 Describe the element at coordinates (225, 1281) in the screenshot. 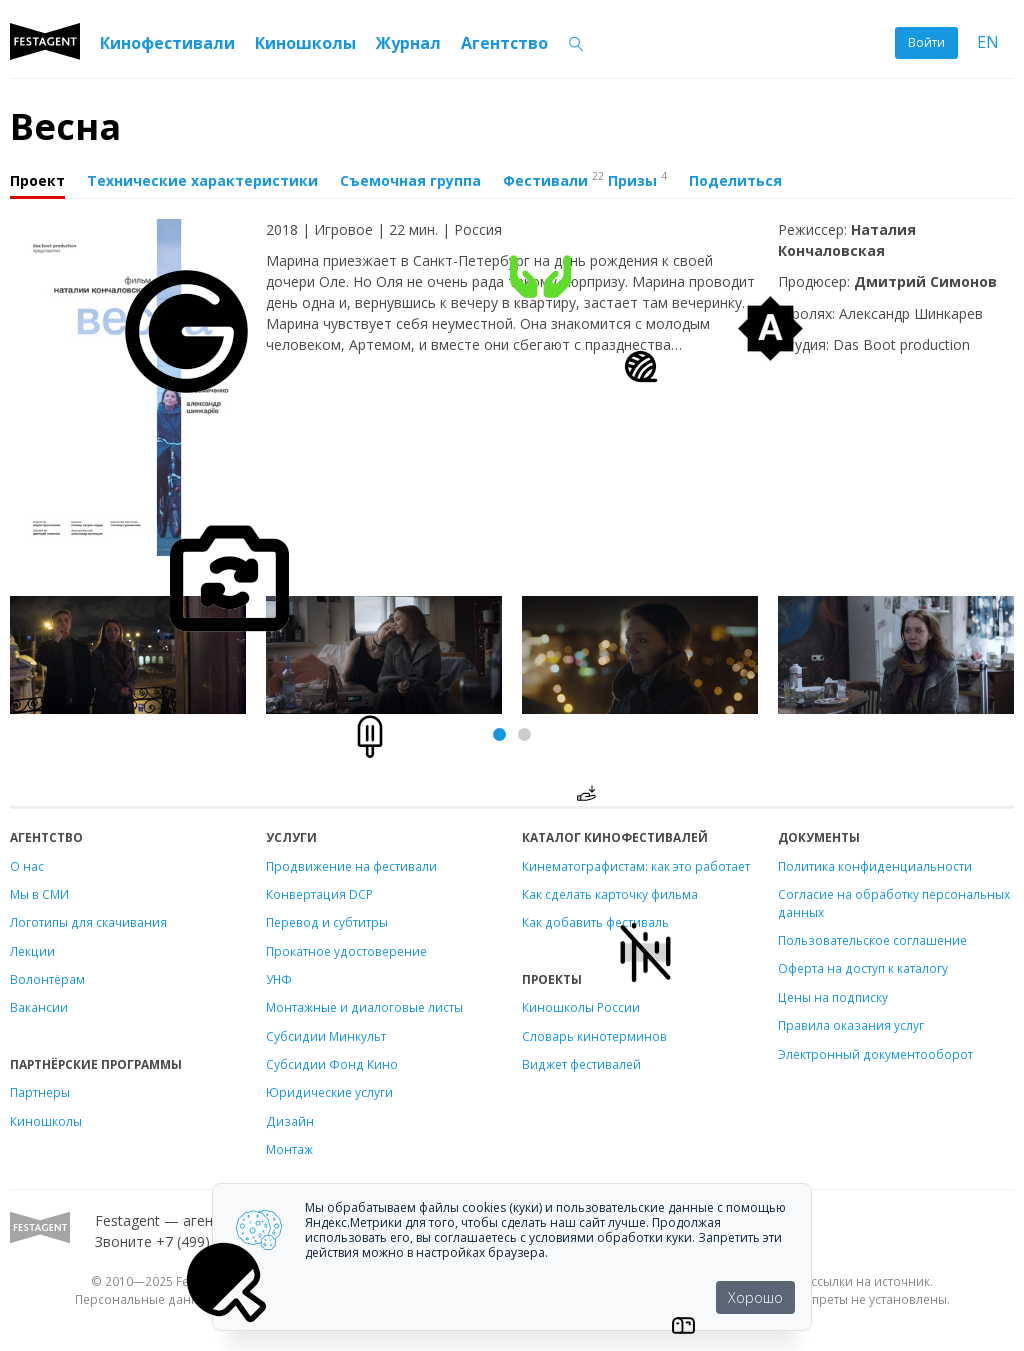

I see `access ping pong or table tennis game` at that location.